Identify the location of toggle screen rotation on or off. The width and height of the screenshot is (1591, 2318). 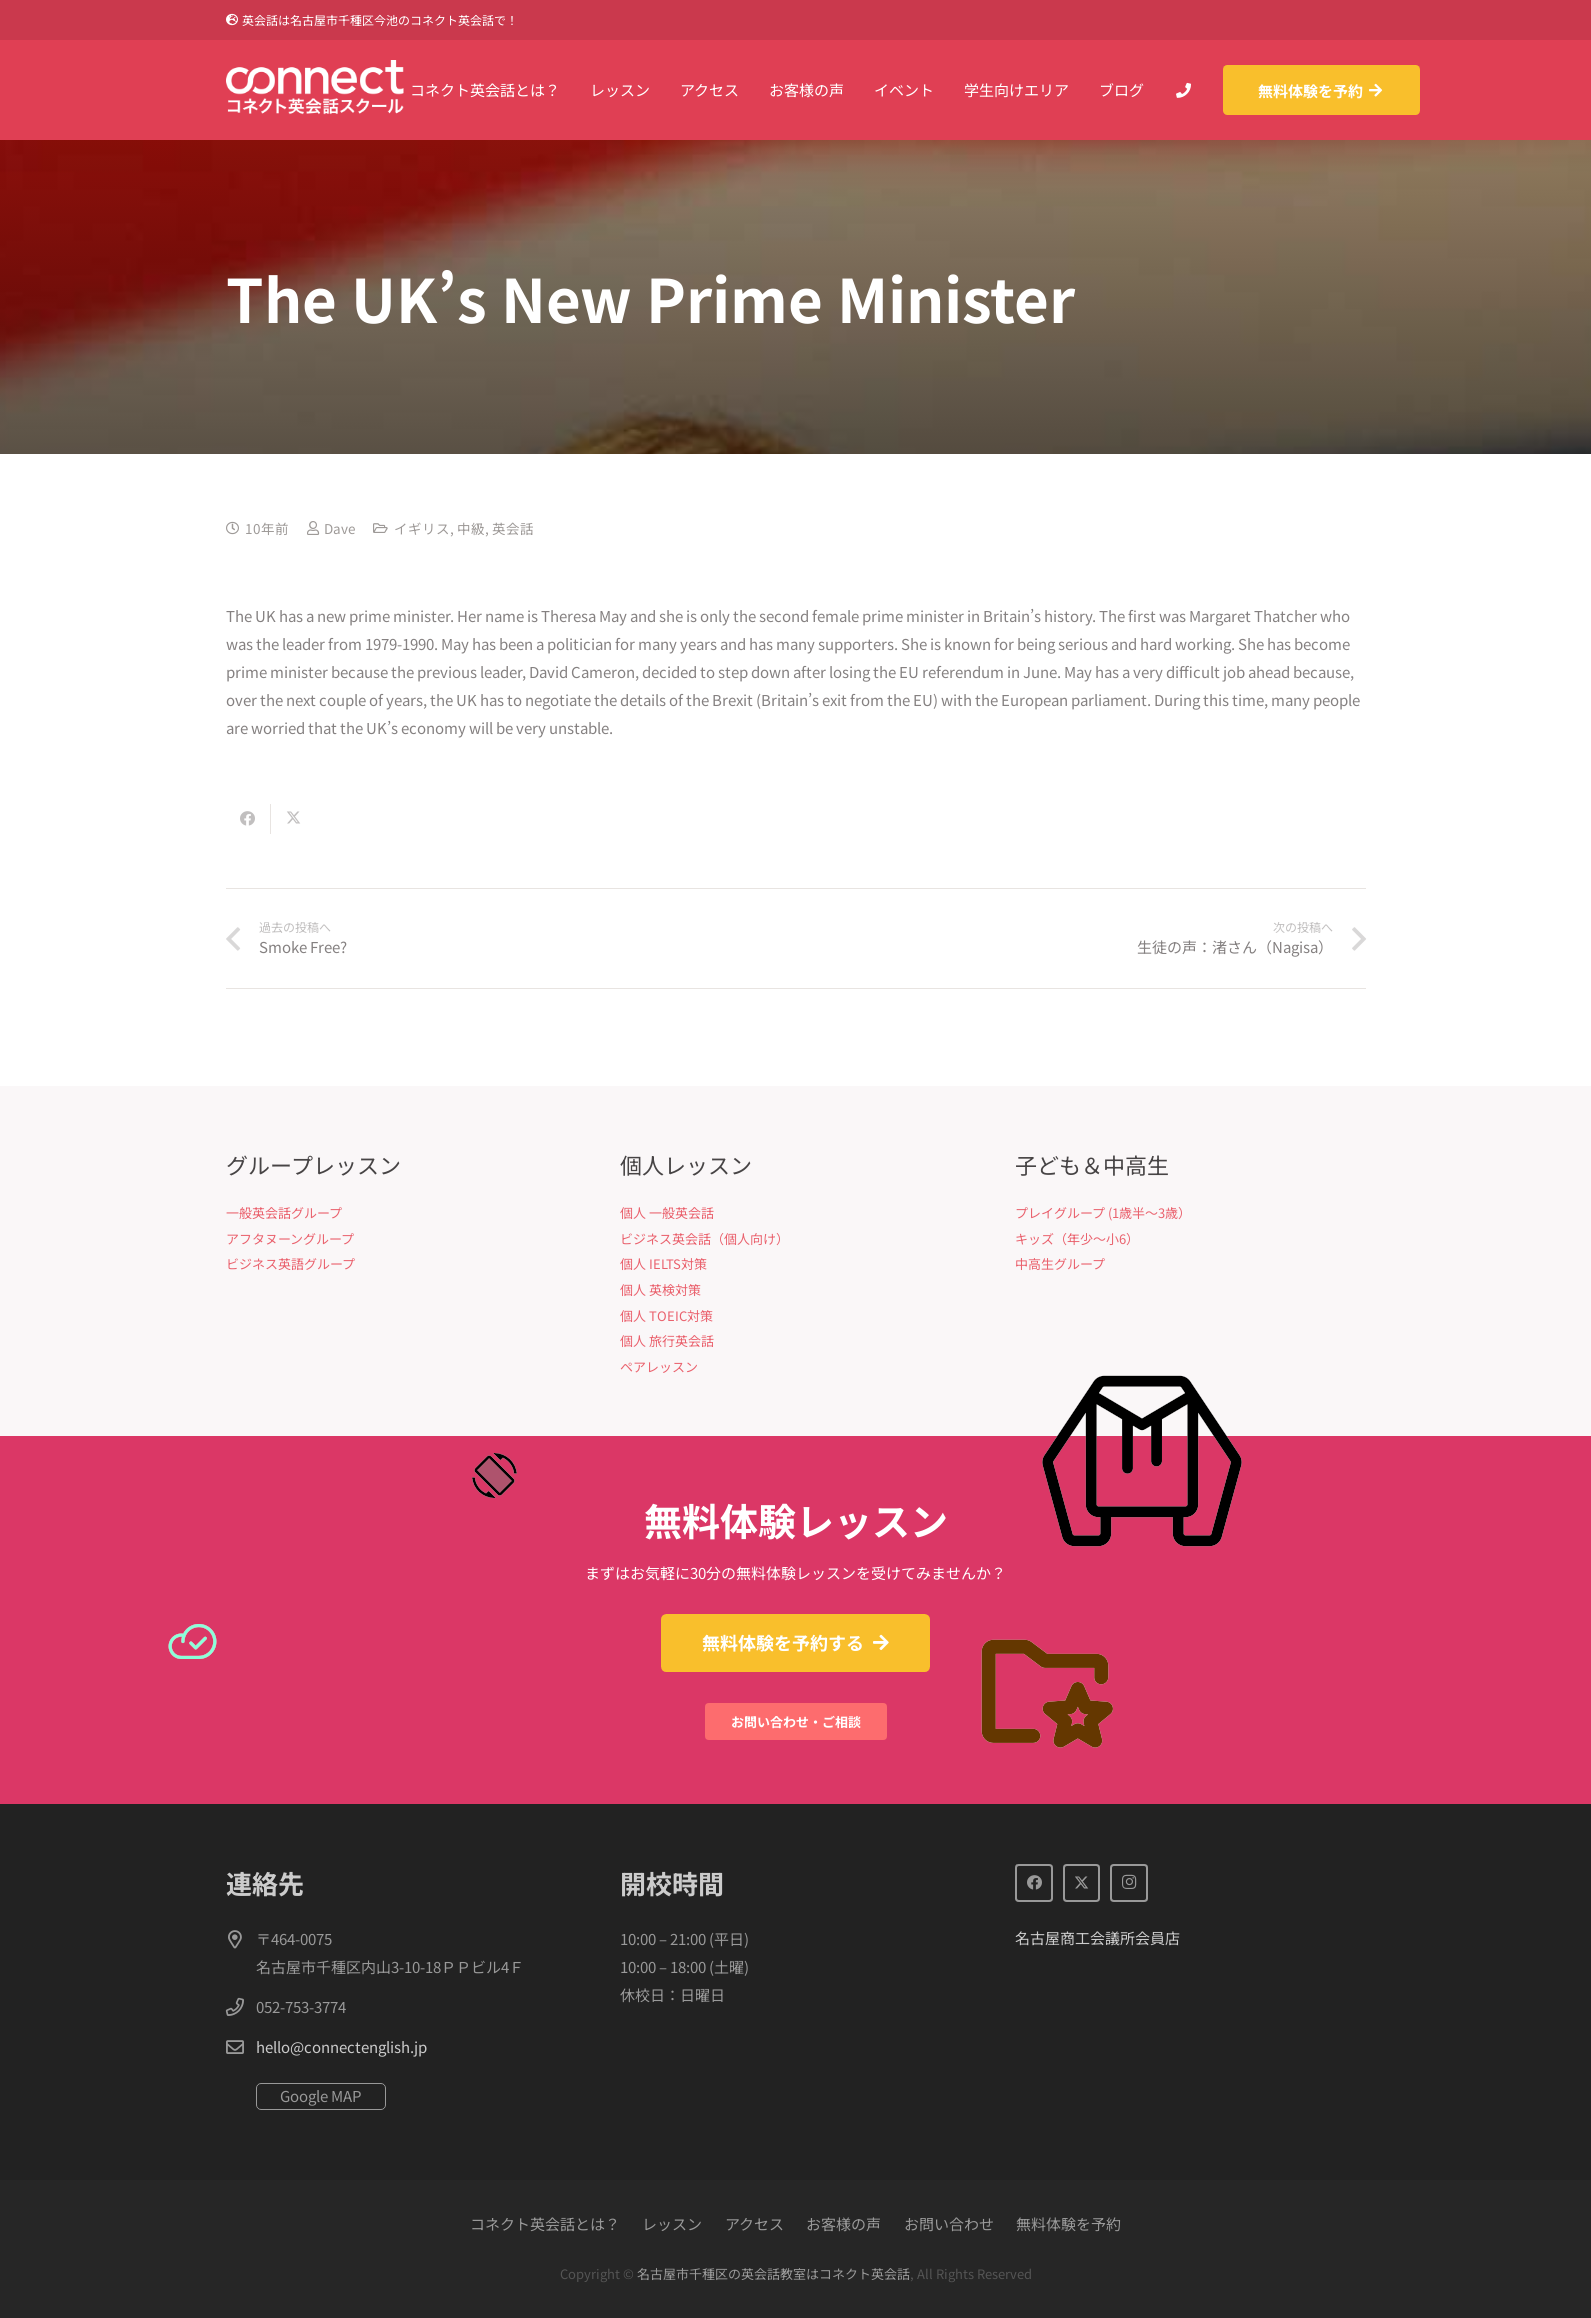
(494, 1475).